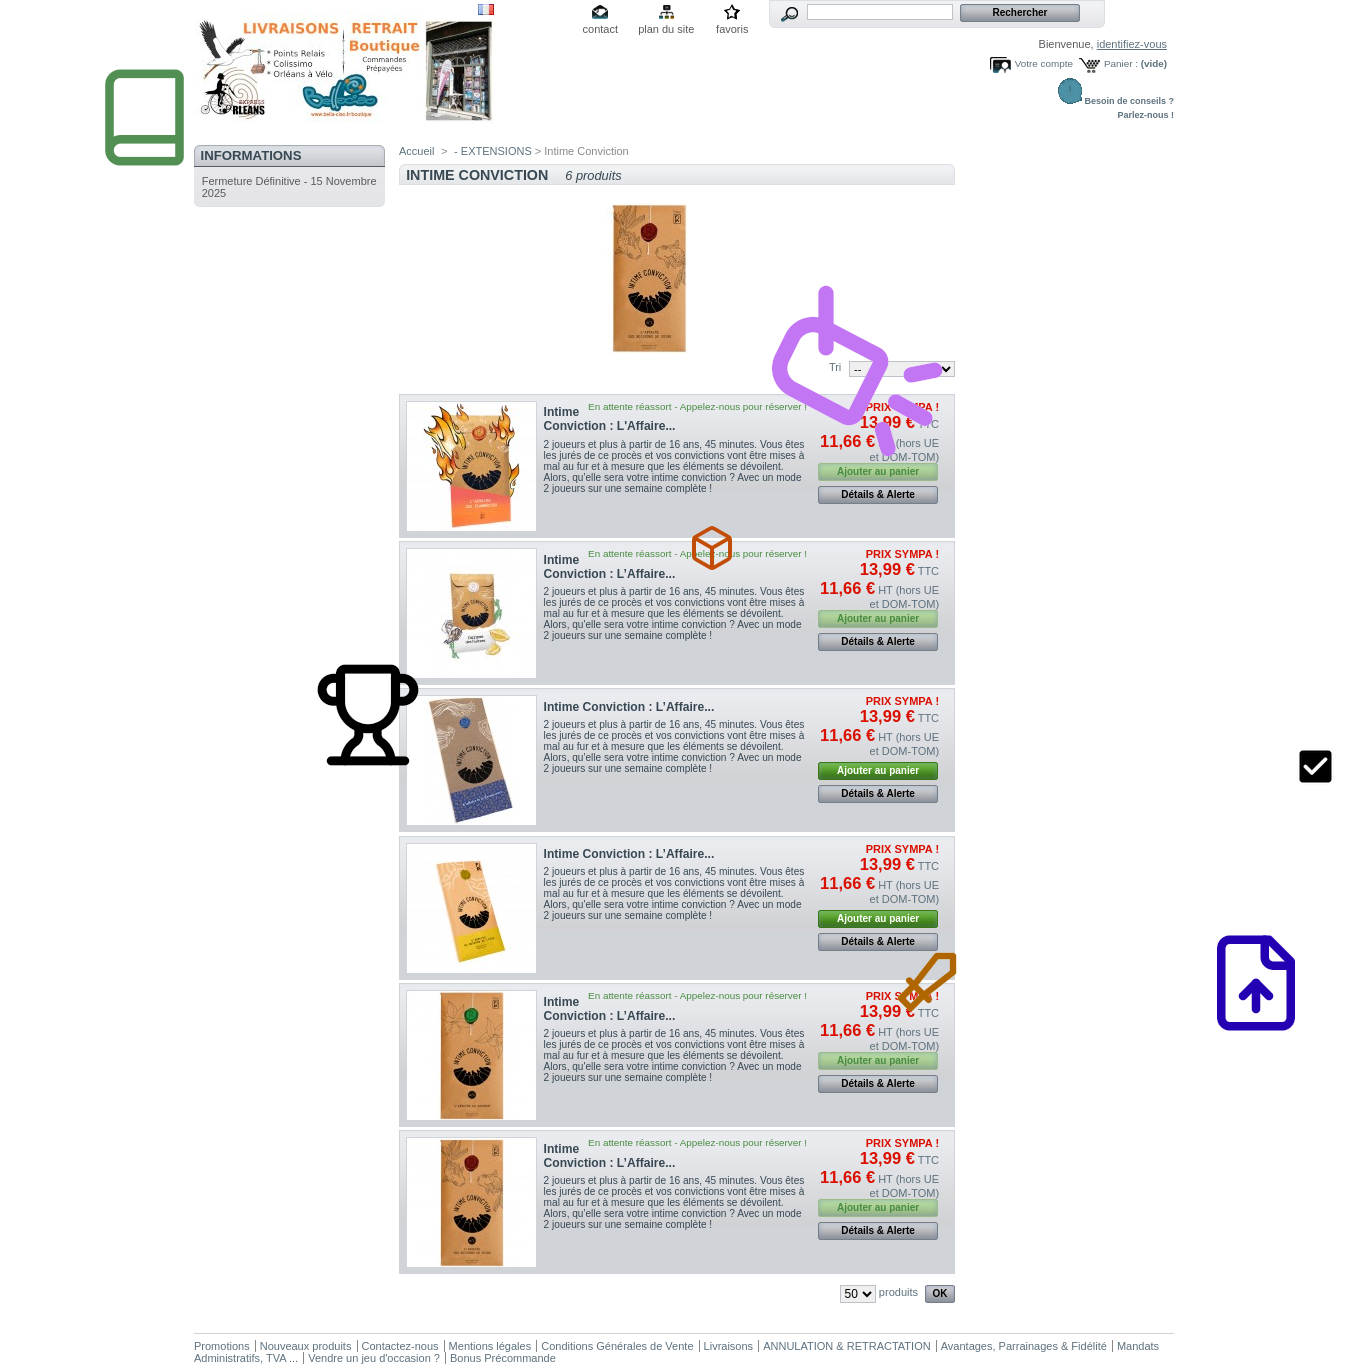 The height and width of the screenshot is (1371, 1368). What do you see at coordinates (144, 117) in the screenshot?
I see `open library or reading list` at bounding box center [144, 117].